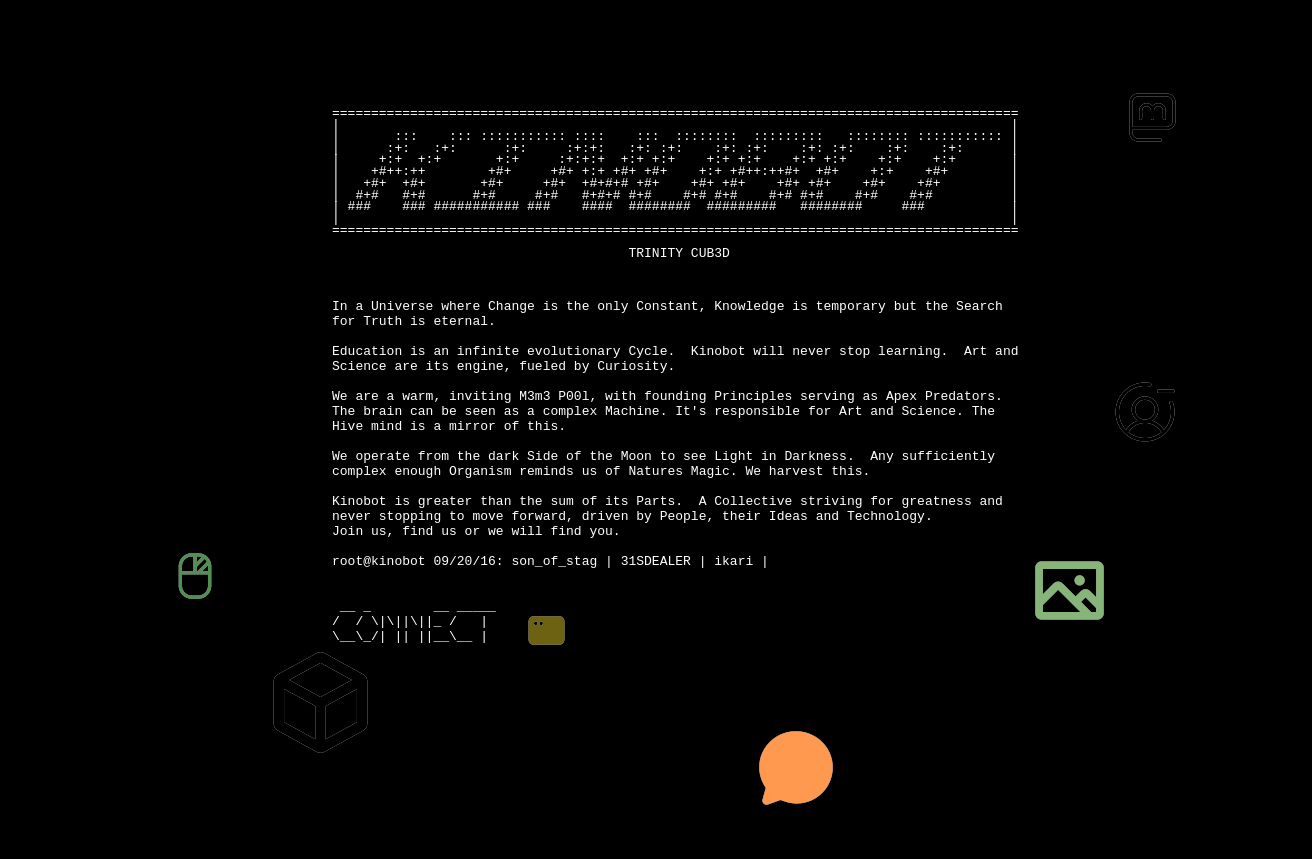 This screenshot has width=1312, height=859. Describe the element at coordinates (1152, 116) in the screenshot. I see `open mastodon app` at that location.